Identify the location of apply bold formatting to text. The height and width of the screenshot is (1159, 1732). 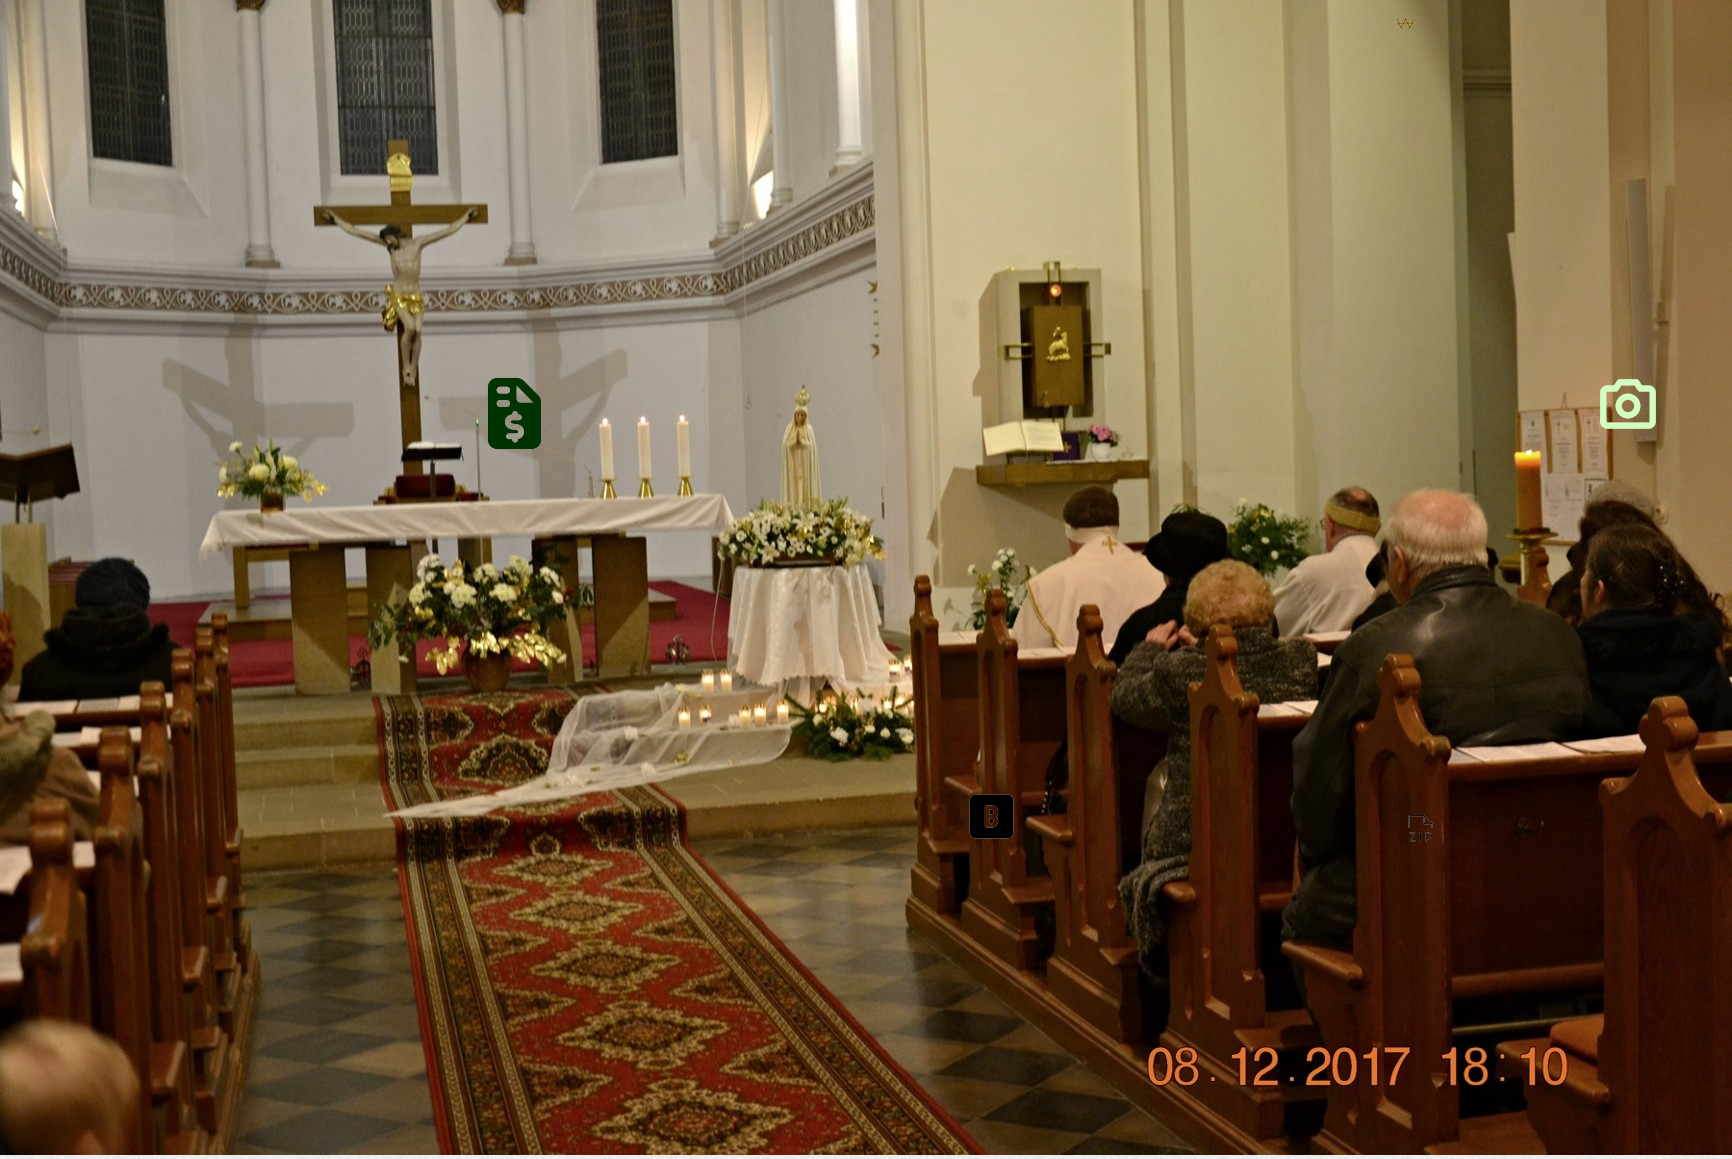
(991, 816).